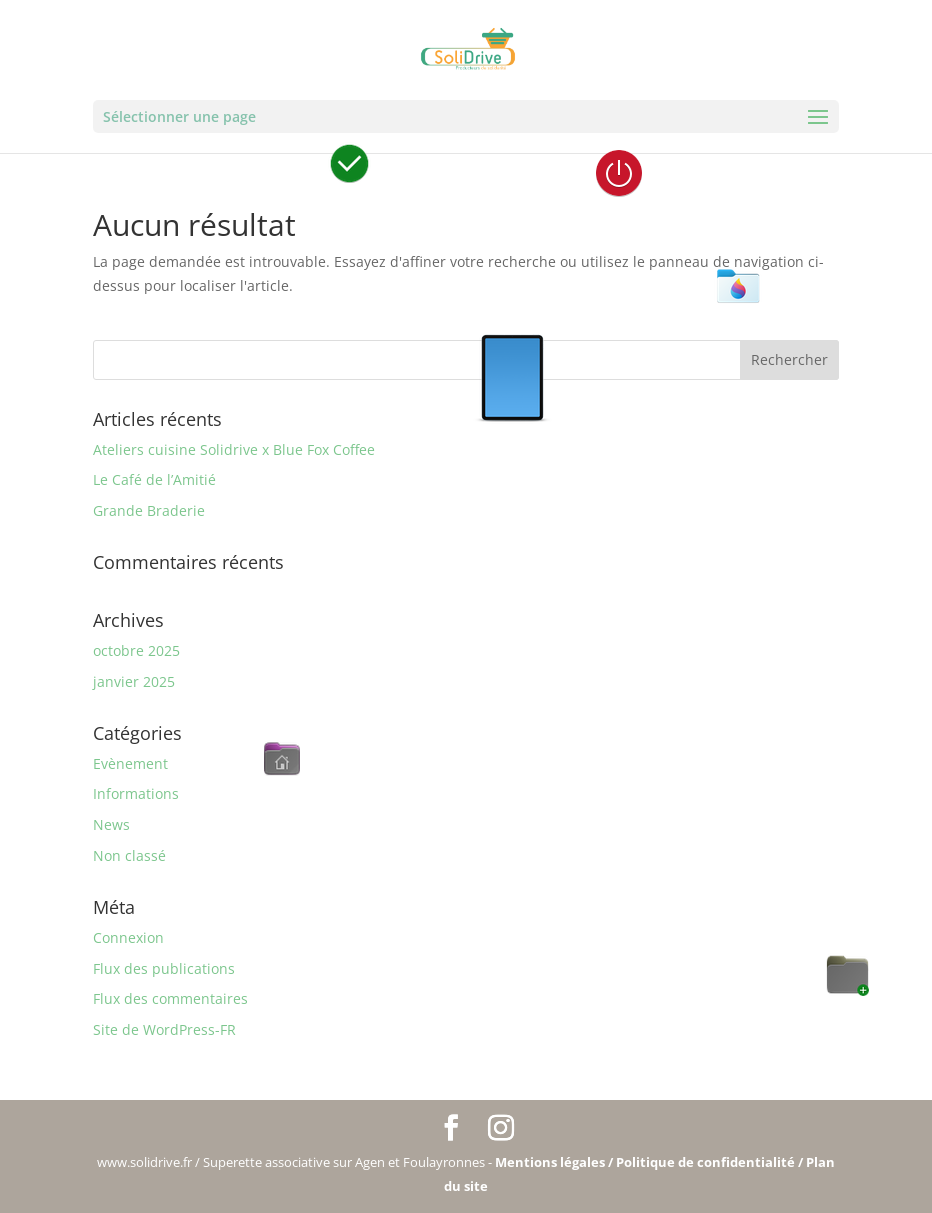 This screenshot has width=932, height=1213. What do you see at coordinates (349, 163) in the screenshot?
I see `indicates file has been successfully synced` at bounding box center [349, 163].